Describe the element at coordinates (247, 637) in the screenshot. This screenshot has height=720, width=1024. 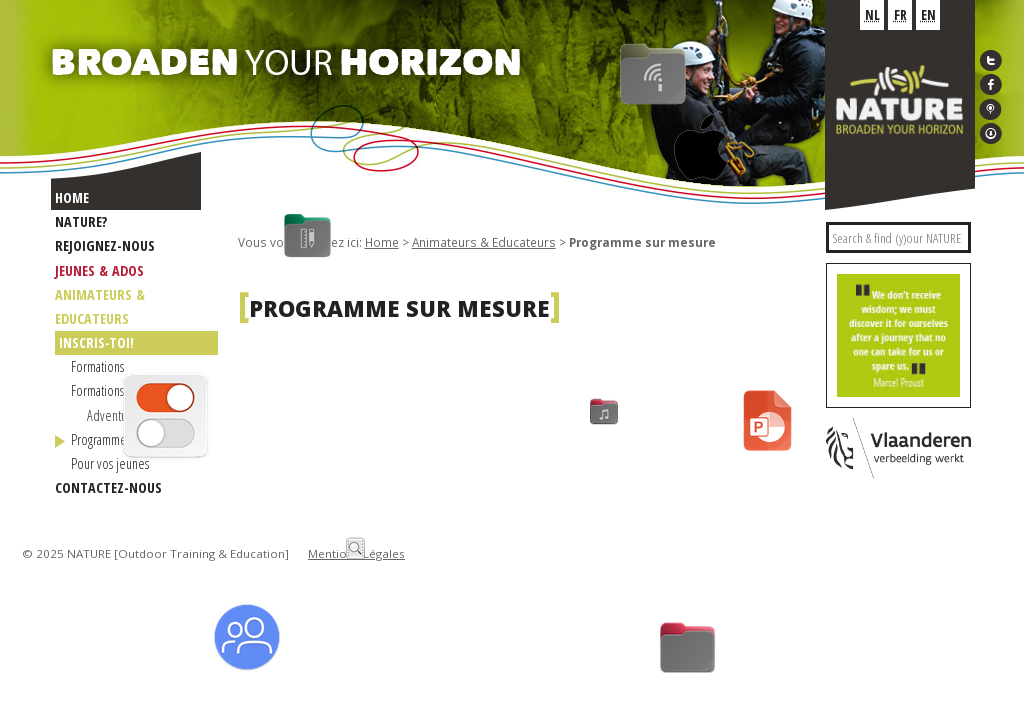
I see `access user account and personal settings` at that location.